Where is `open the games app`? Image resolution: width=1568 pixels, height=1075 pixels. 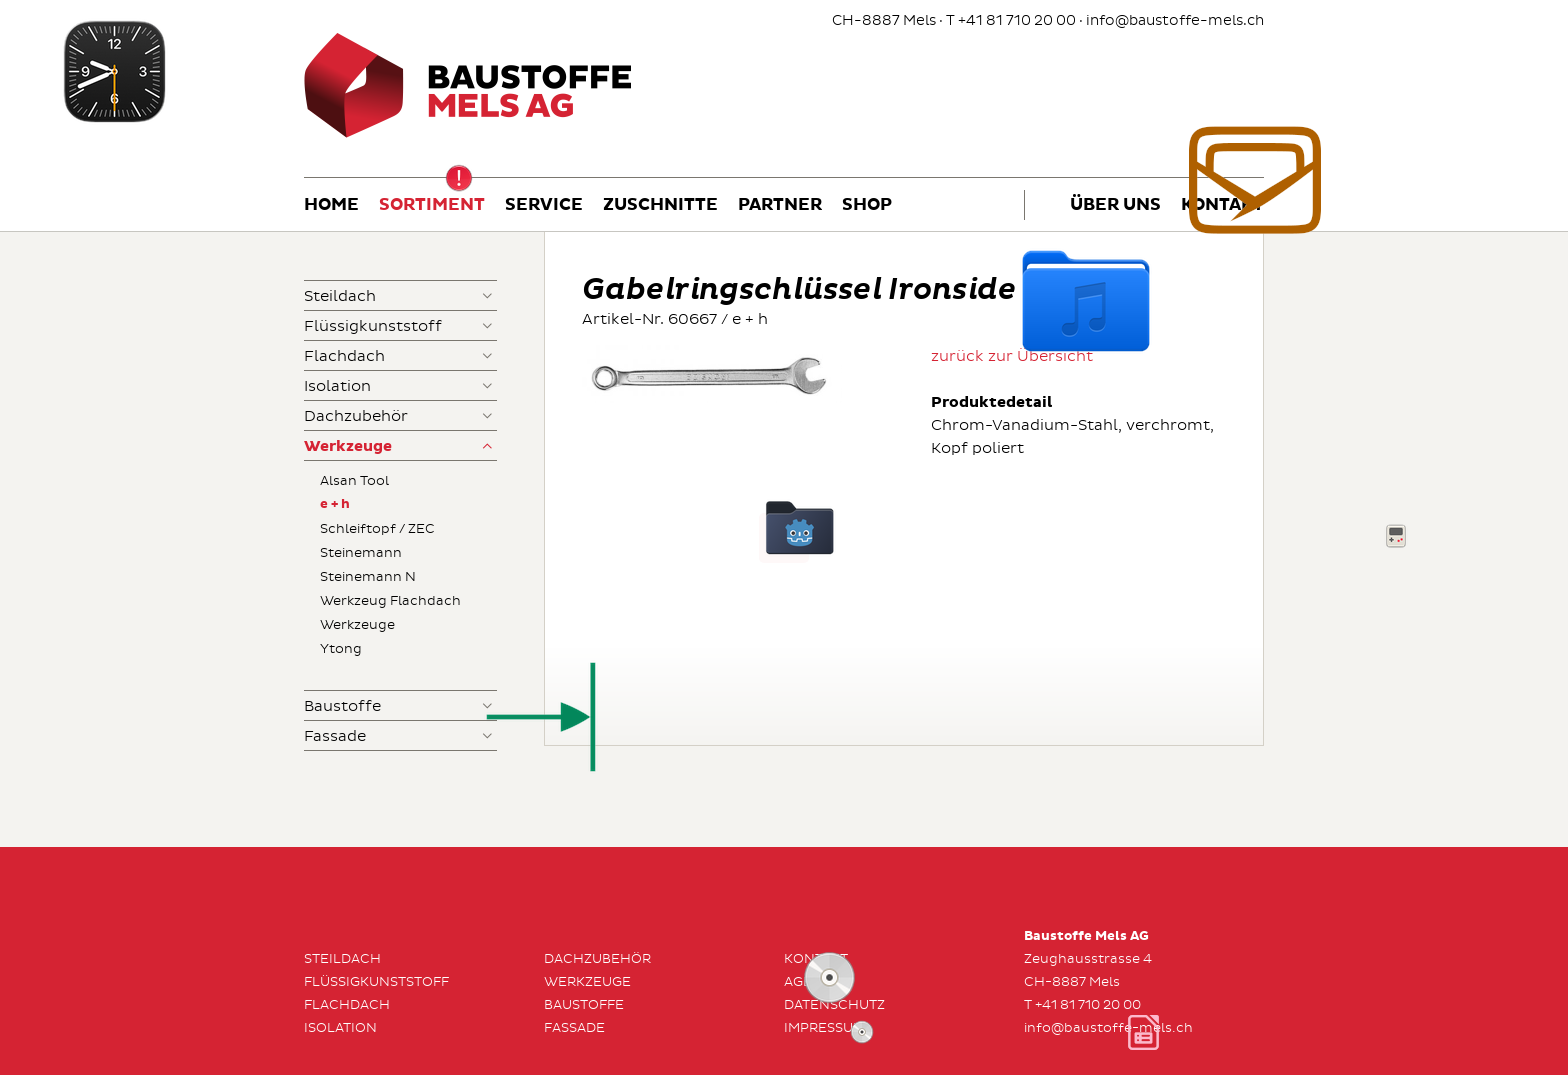 open the games app is located at coordinates (1396, 536).